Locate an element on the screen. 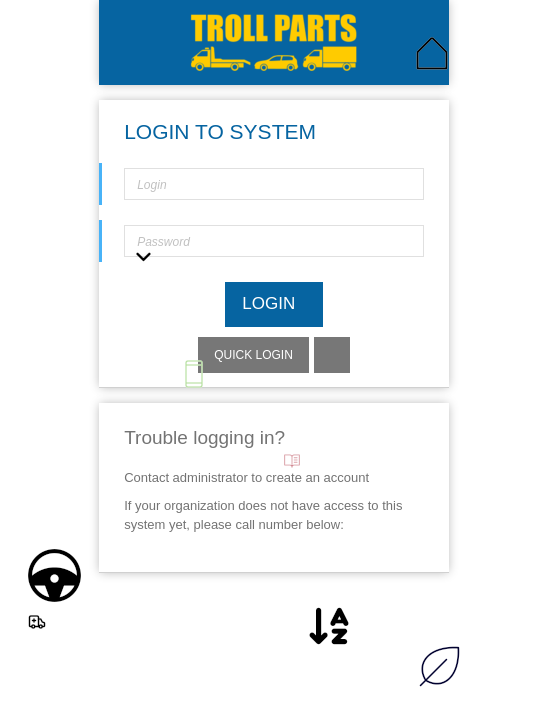 The height and width of the screenshot is (720, 540). indicates mobile device or smartphone is located at coordinates (194, 374).